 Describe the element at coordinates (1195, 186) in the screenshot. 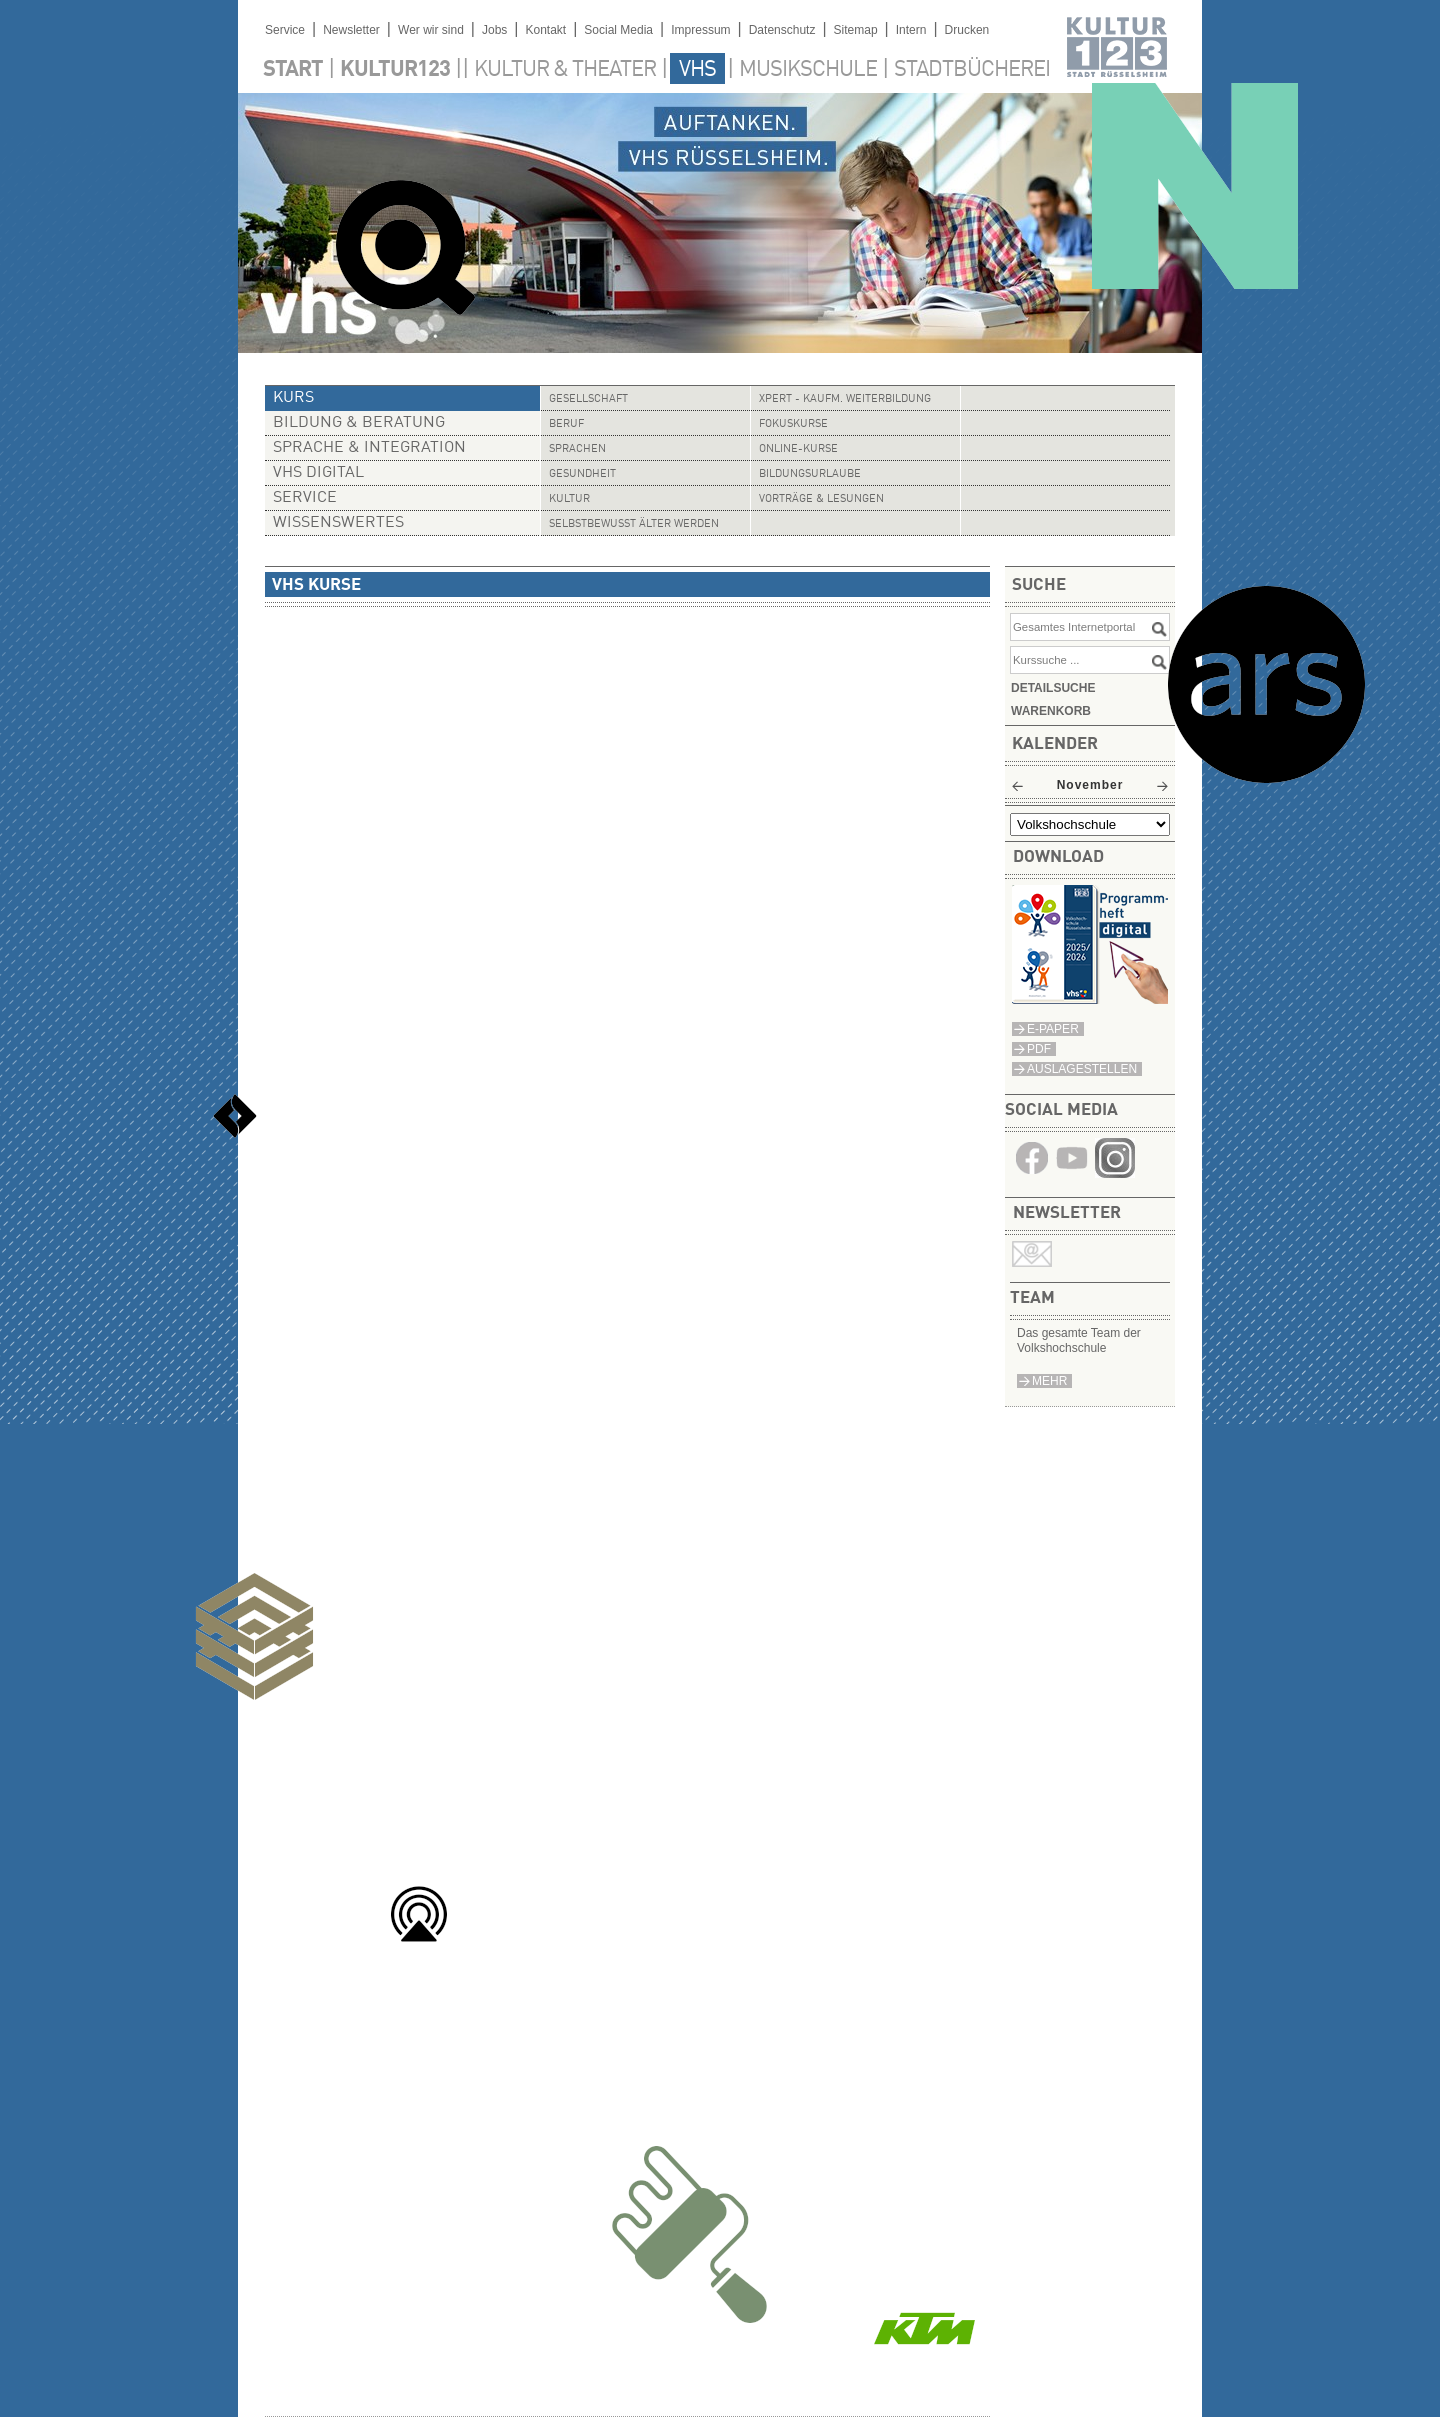

I see `open Naver app` at that location.